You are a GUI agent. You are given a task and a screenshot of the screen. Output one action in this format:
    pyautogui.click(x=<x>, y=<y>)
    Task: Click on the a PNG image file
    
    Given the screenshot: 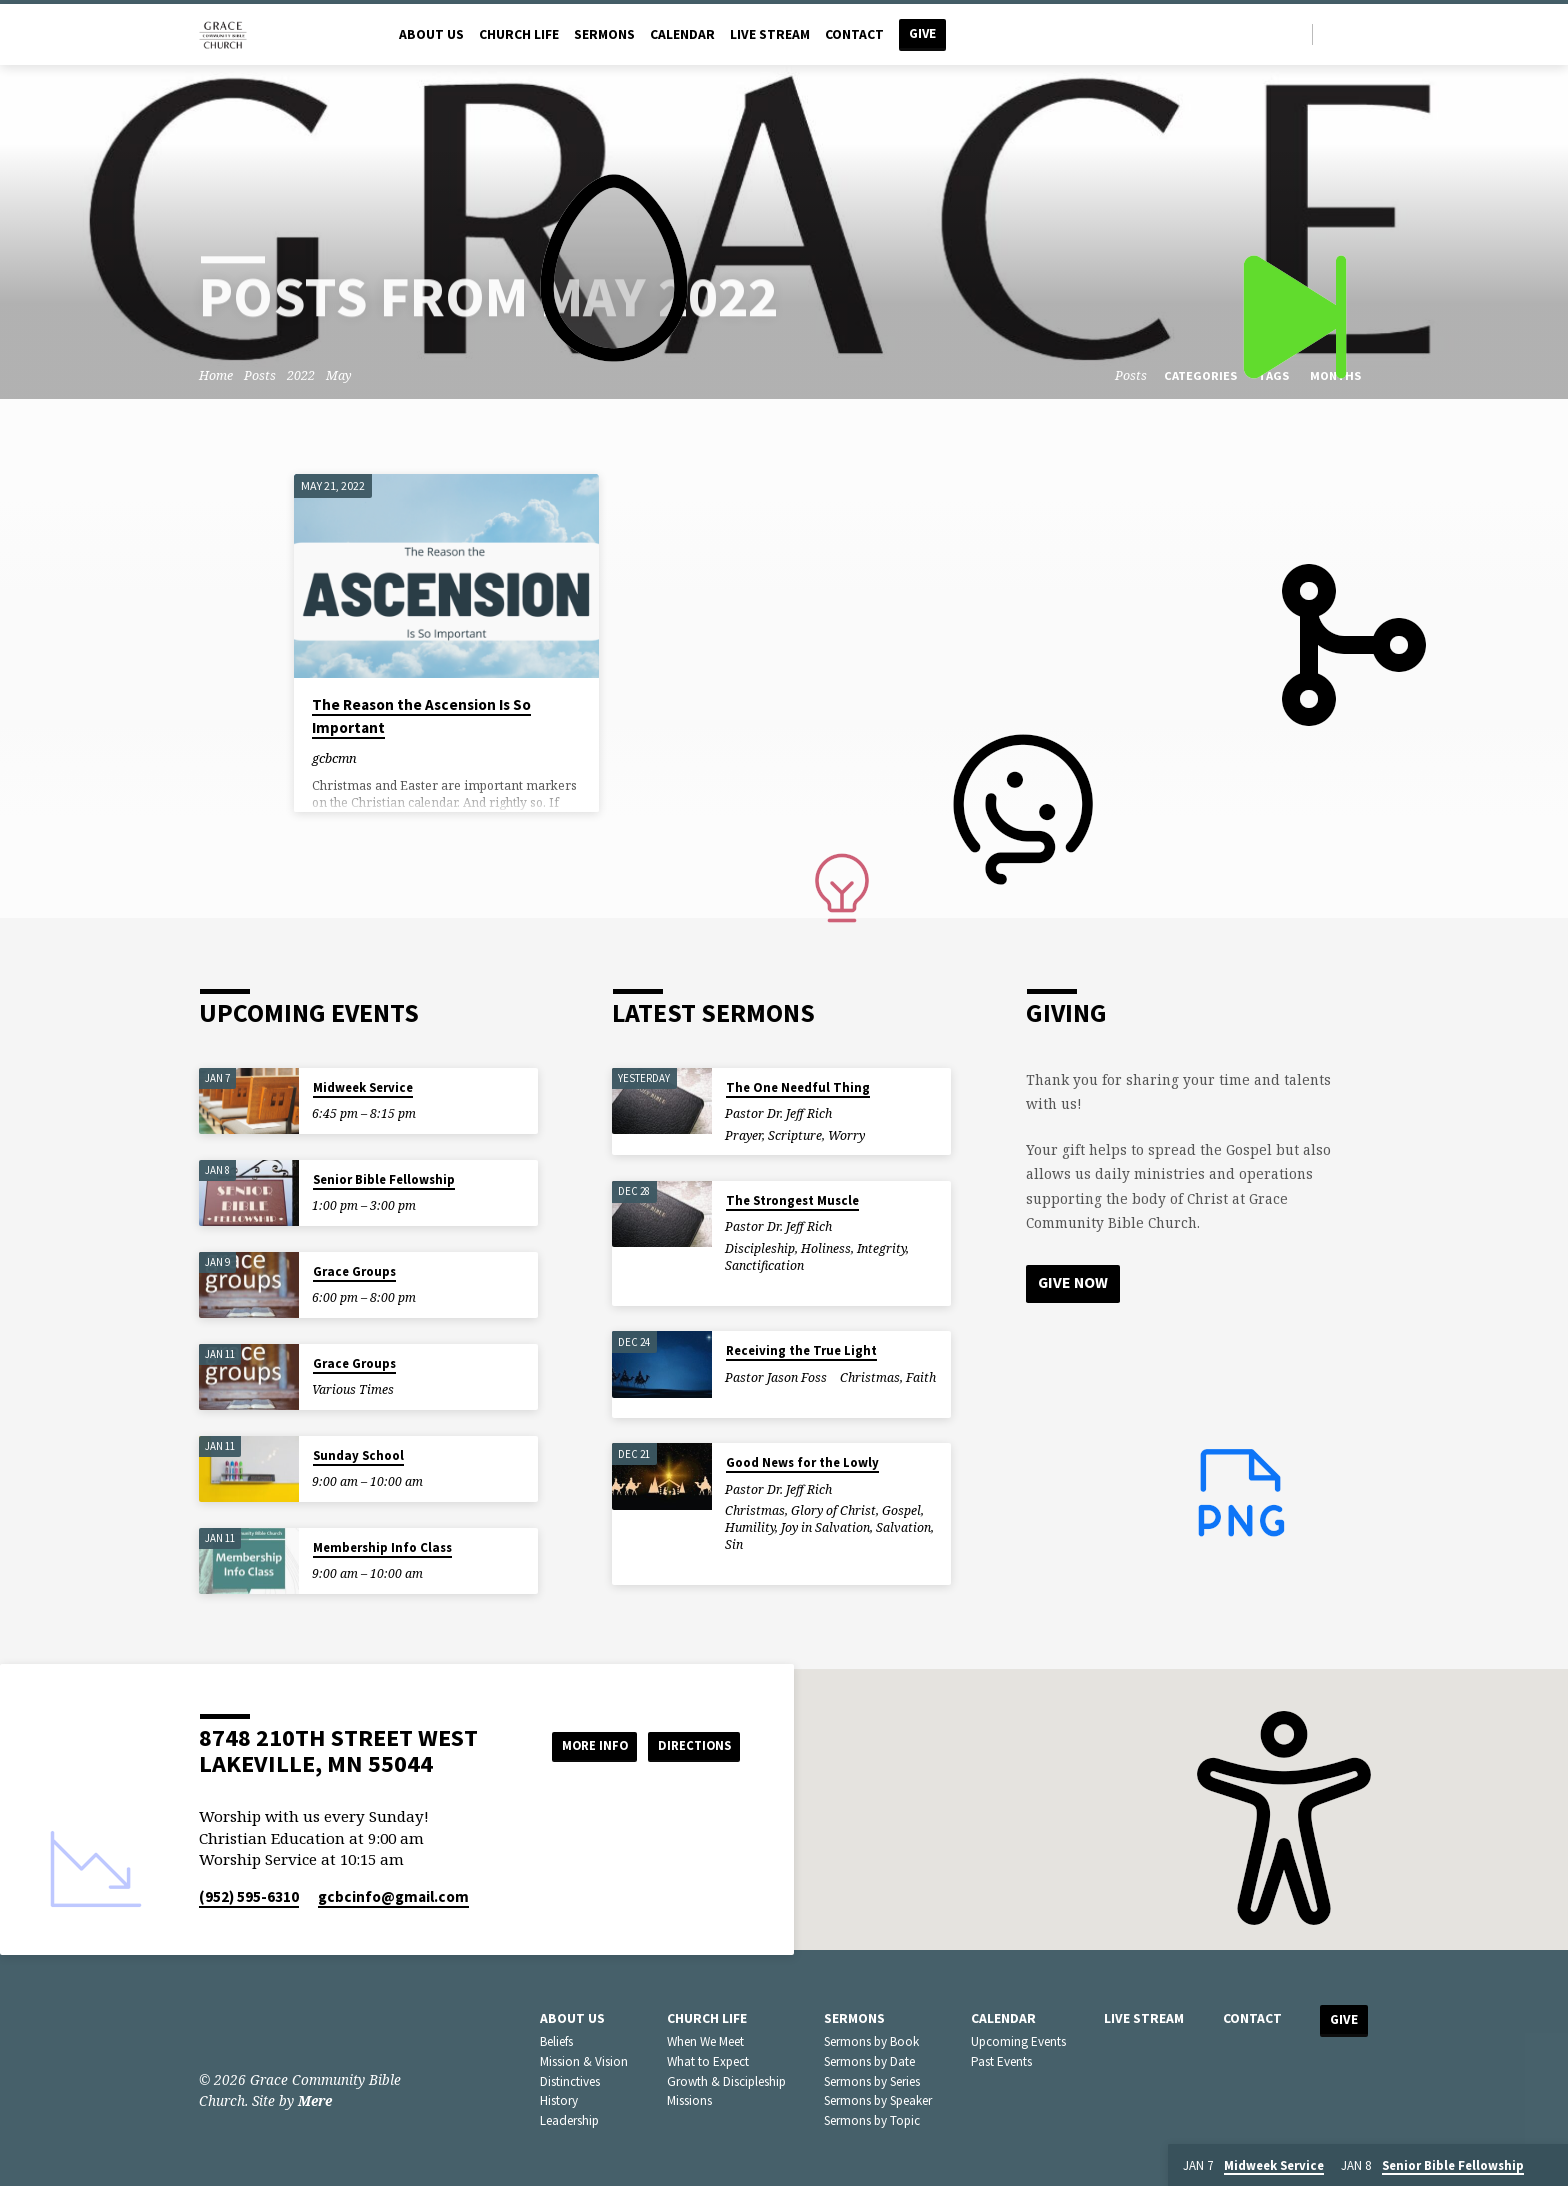 What is the action you would take?
    pyautogui.click(x=1240, y=1496)
    